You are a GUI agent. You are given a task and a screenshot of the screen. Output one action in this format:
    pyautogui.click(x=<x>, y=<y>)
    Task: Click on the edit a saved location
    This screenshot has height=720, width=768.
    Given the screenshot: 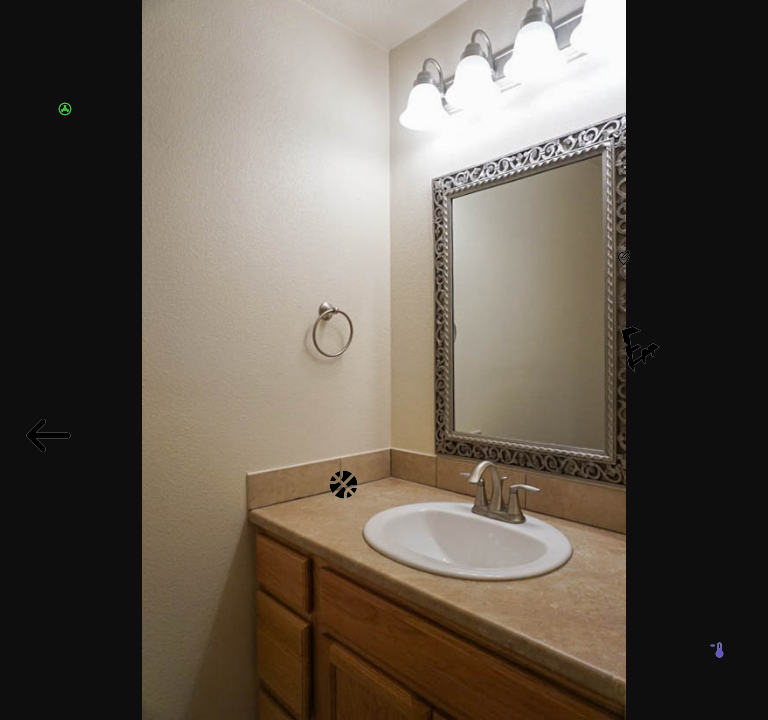 What is the action you would take?
    pyautogui.click(x=623, y=258)
    